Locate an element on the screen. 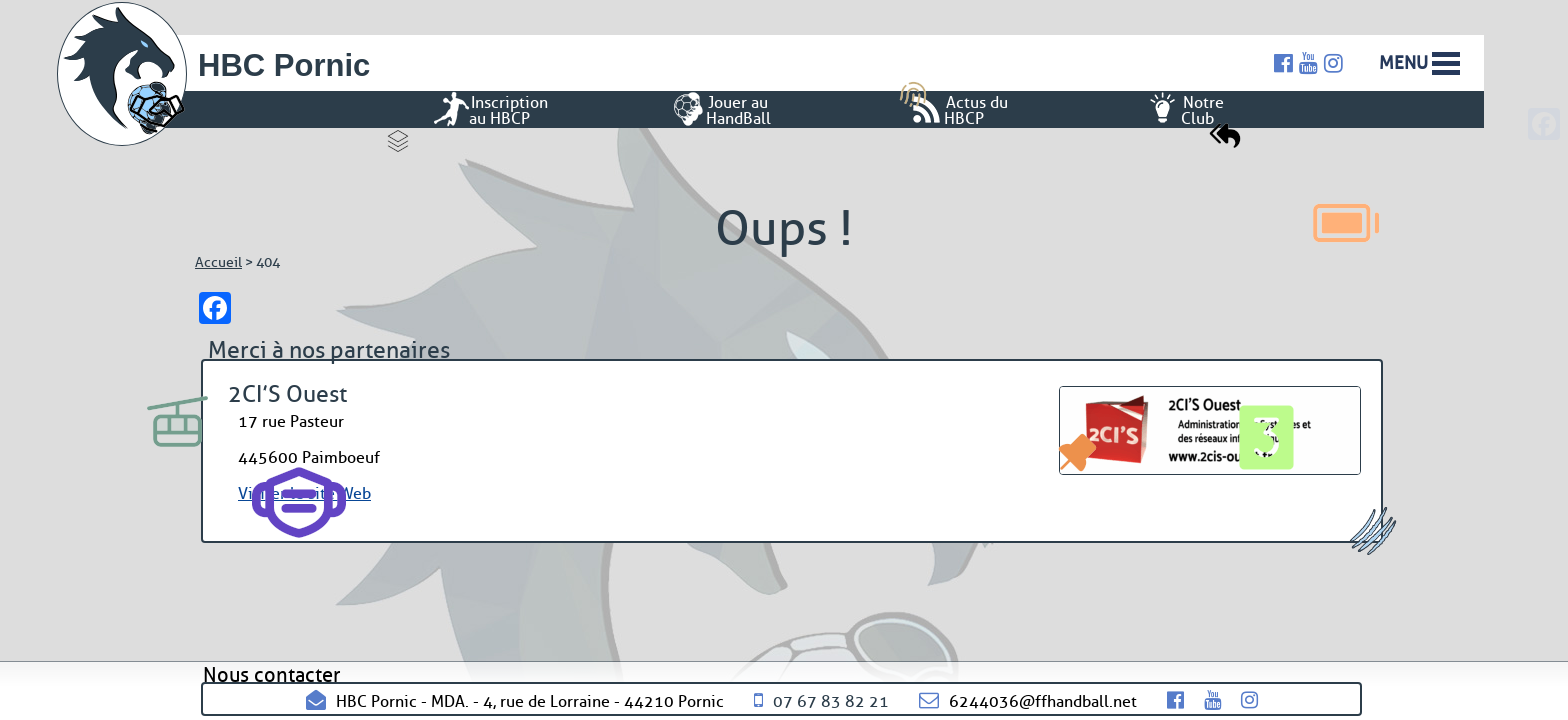 This screenshot has height=720, width=1568. reply to all recipients is located at coordinates (1225, 136).